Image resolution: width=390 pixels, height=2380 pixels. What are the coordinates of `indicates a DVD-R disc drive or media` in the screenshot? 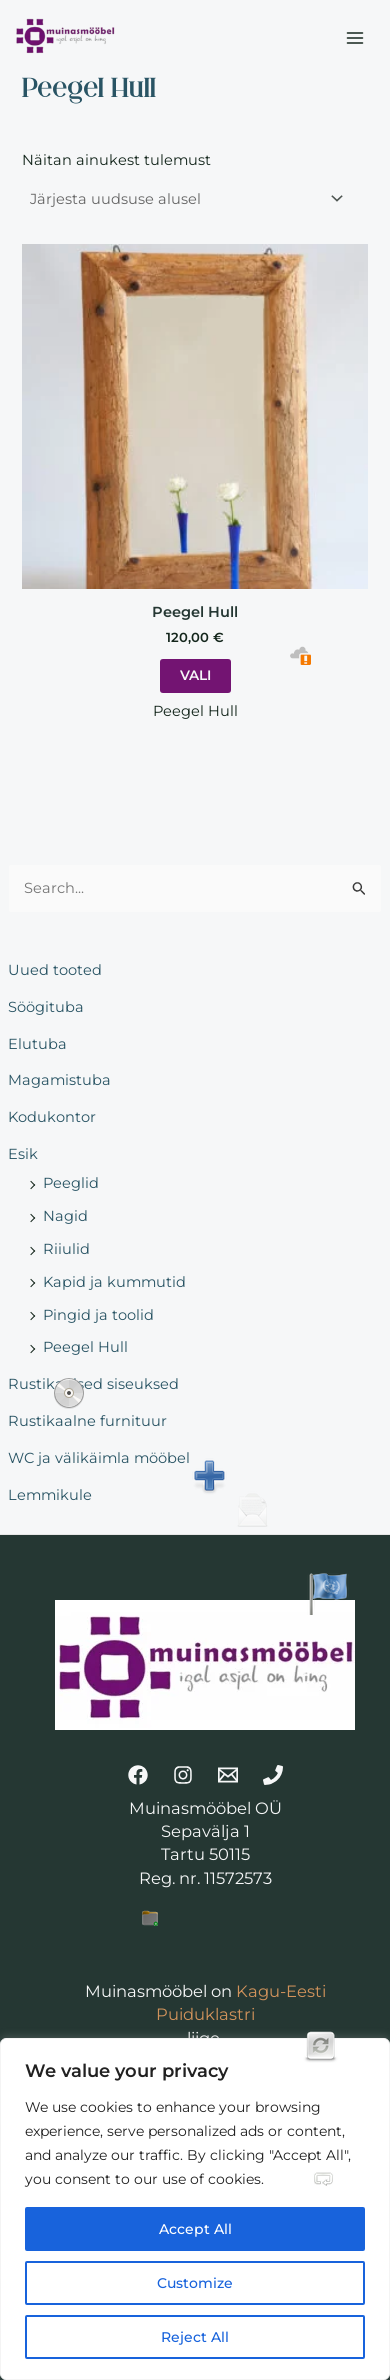 It's located at (69, 1393).